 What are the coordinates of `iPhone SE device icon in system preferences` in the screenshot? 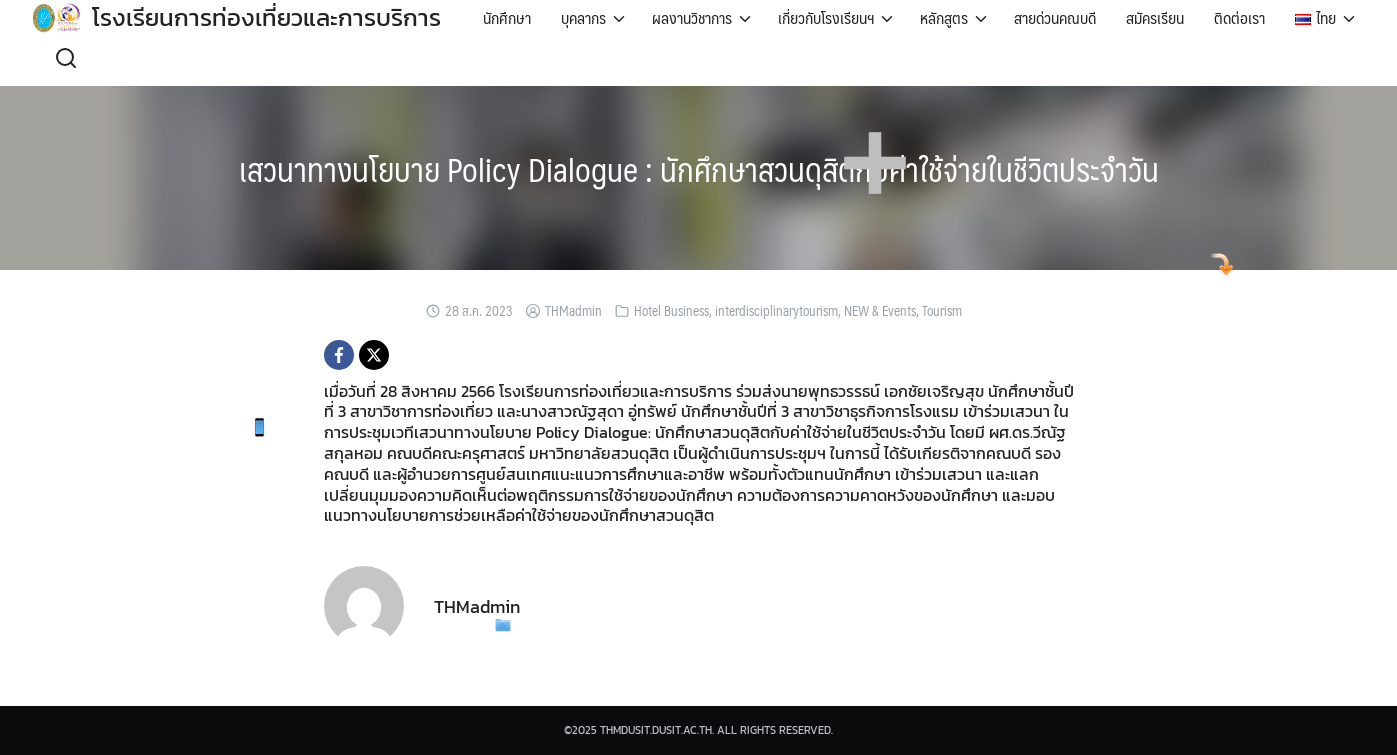 It's located at (259, 427).